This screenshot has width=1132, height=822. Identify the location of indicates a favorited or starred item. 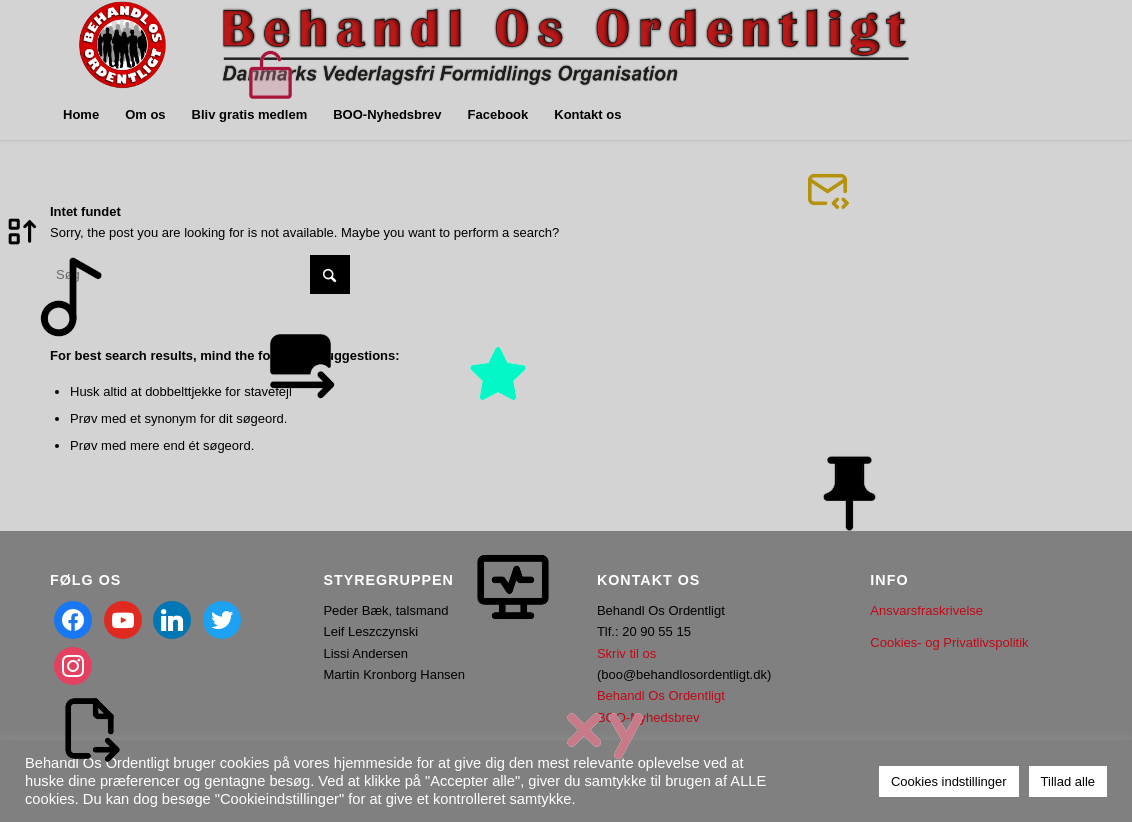
(498, 376).